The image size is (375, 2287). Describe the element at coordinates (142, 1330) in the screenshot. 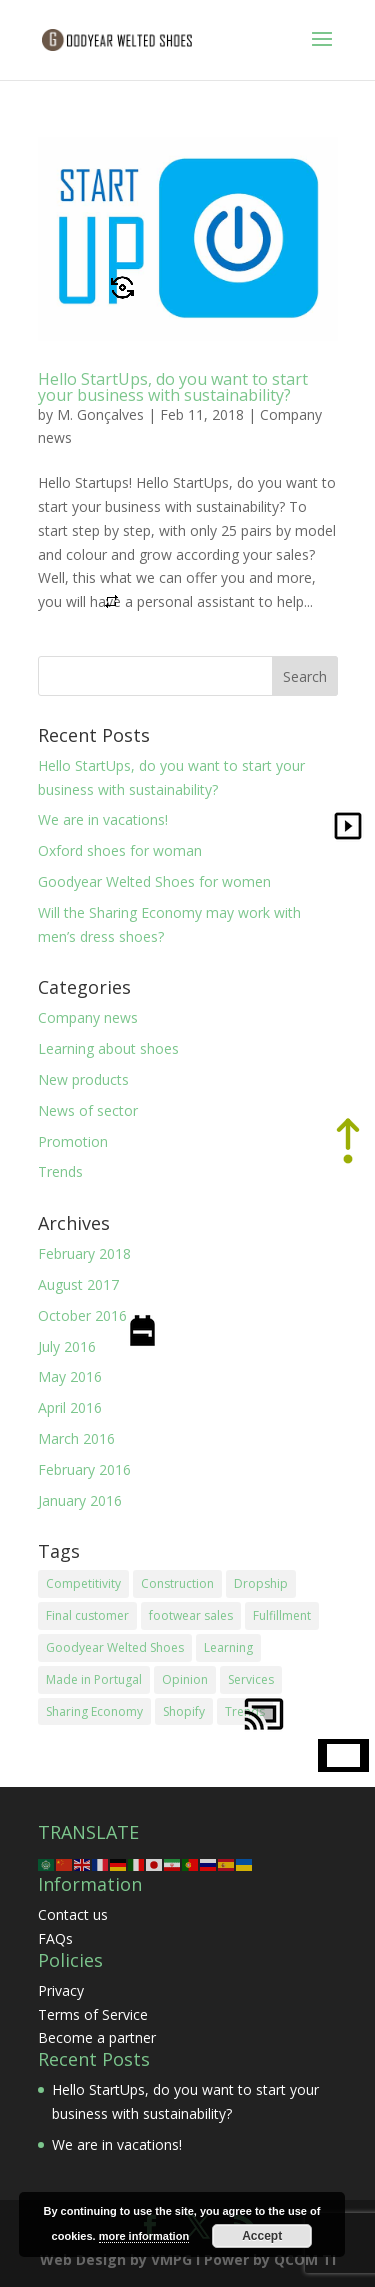

I see `access your backpack or stored items` at that location.